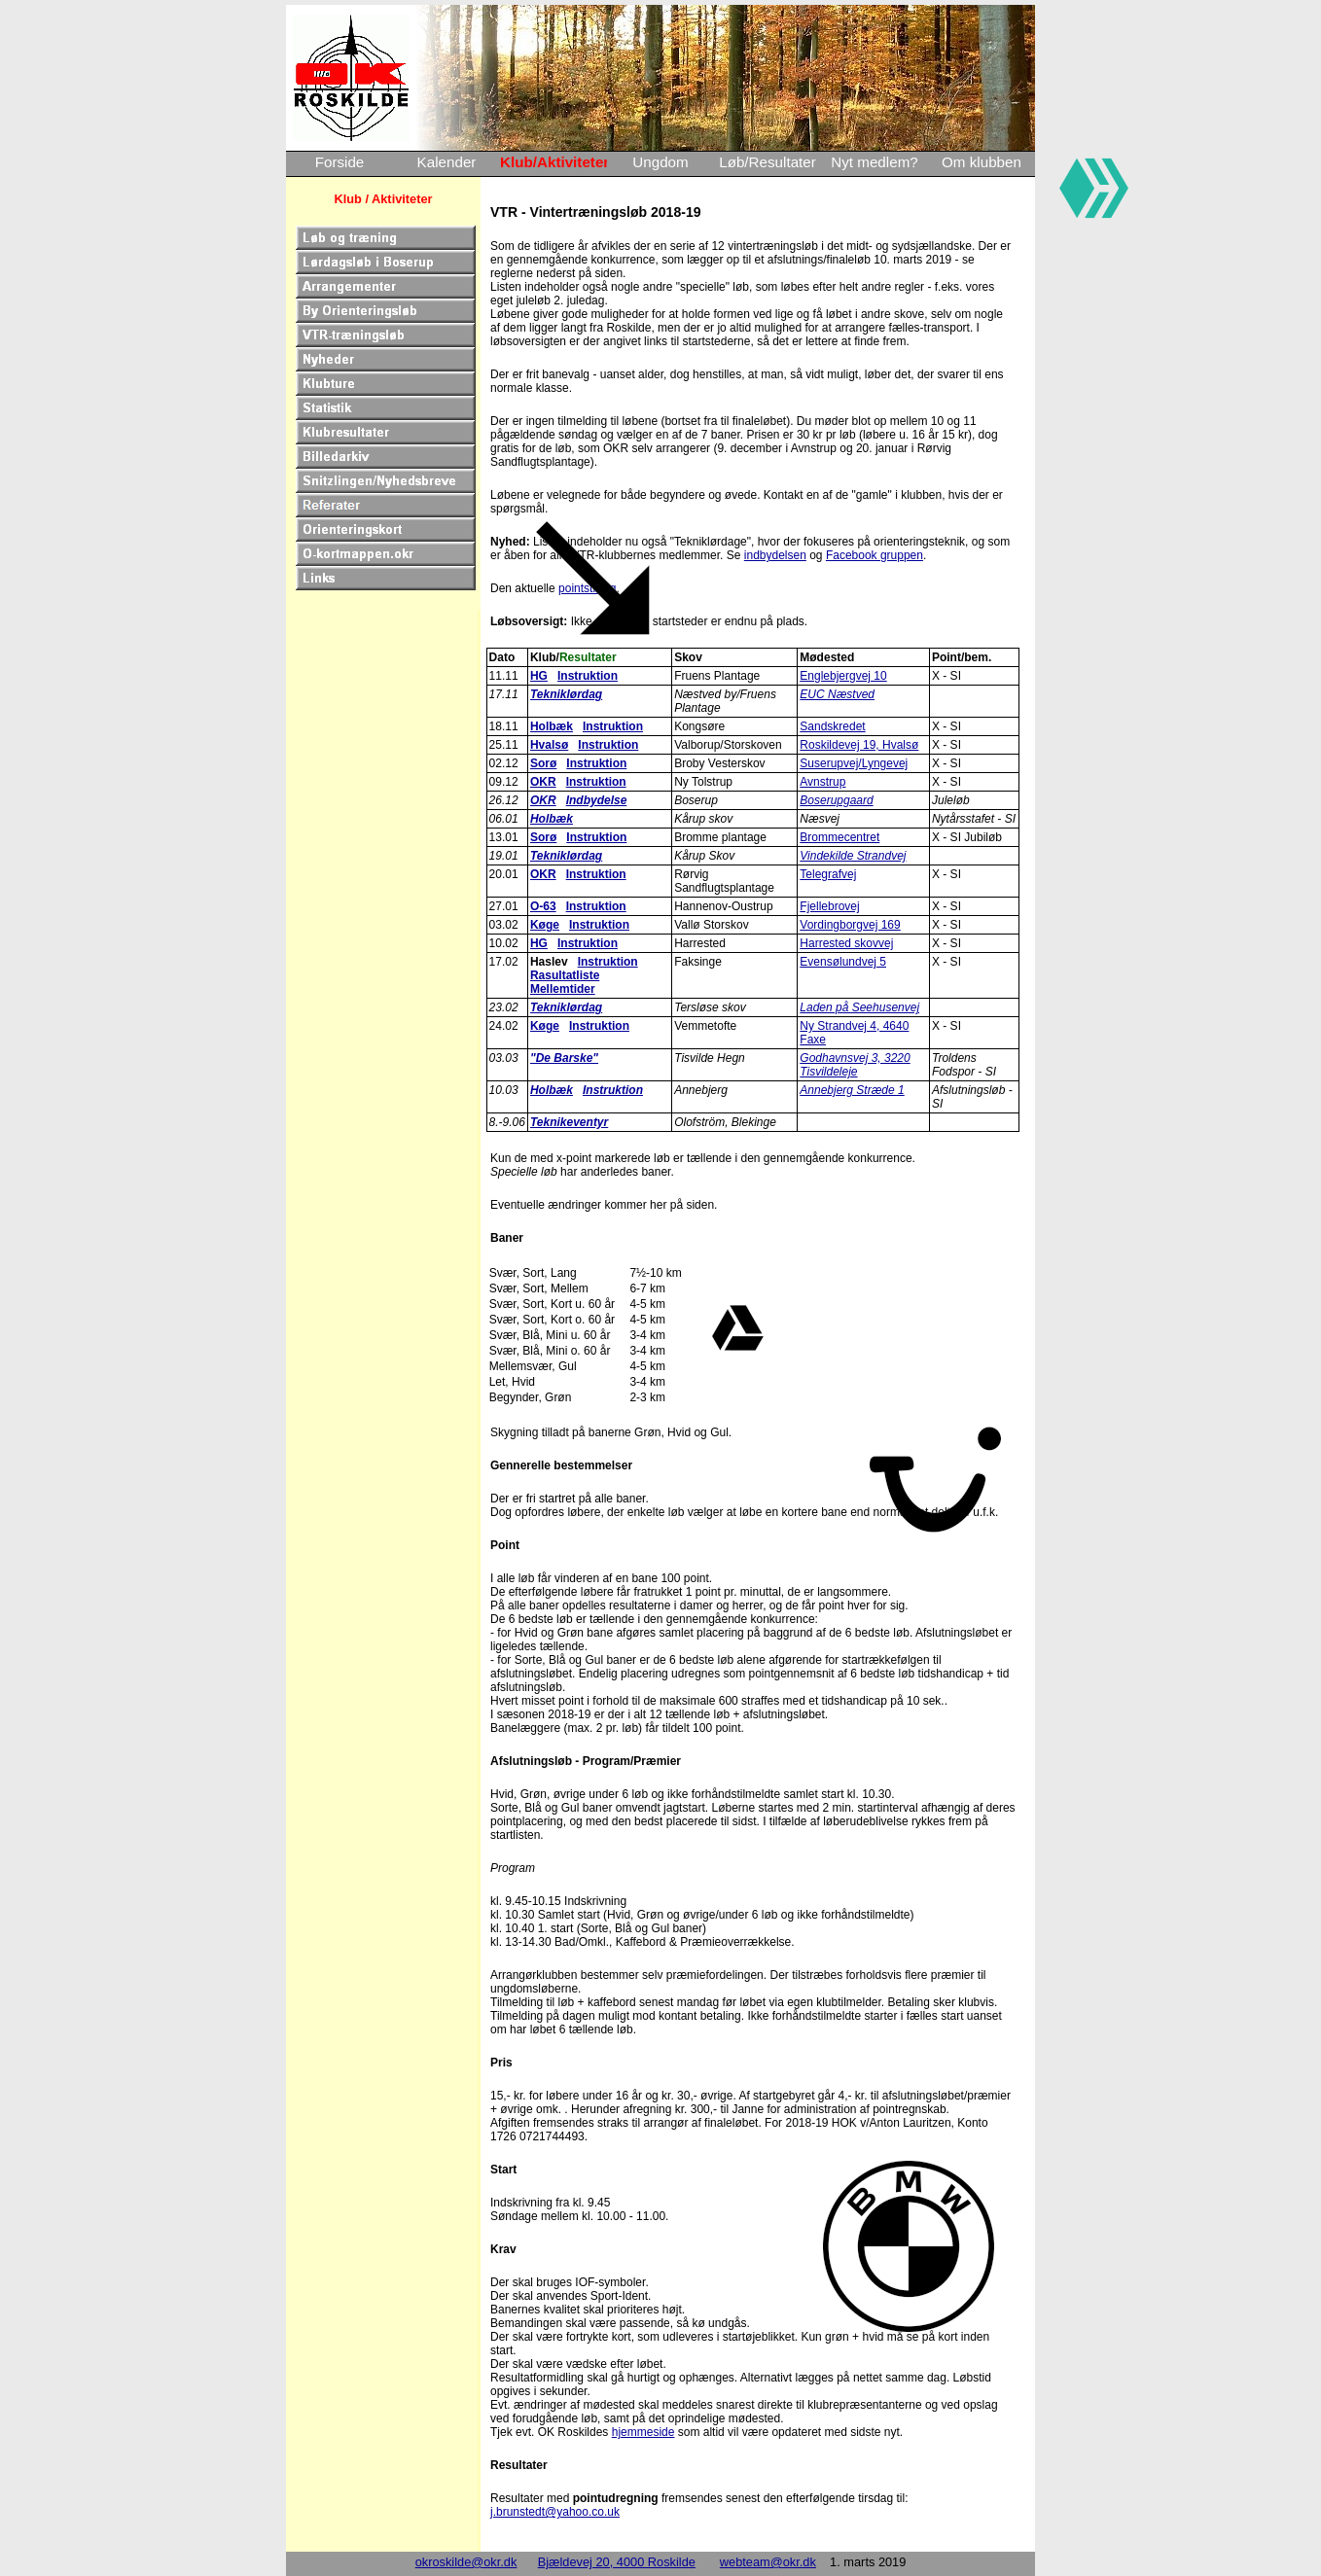 This screenshot has height=2576, width=1321. What do you see at coordinates (1093, 188) in the screenshot?
I see `hive blockchain logo` at bounding box center [1093, 188].